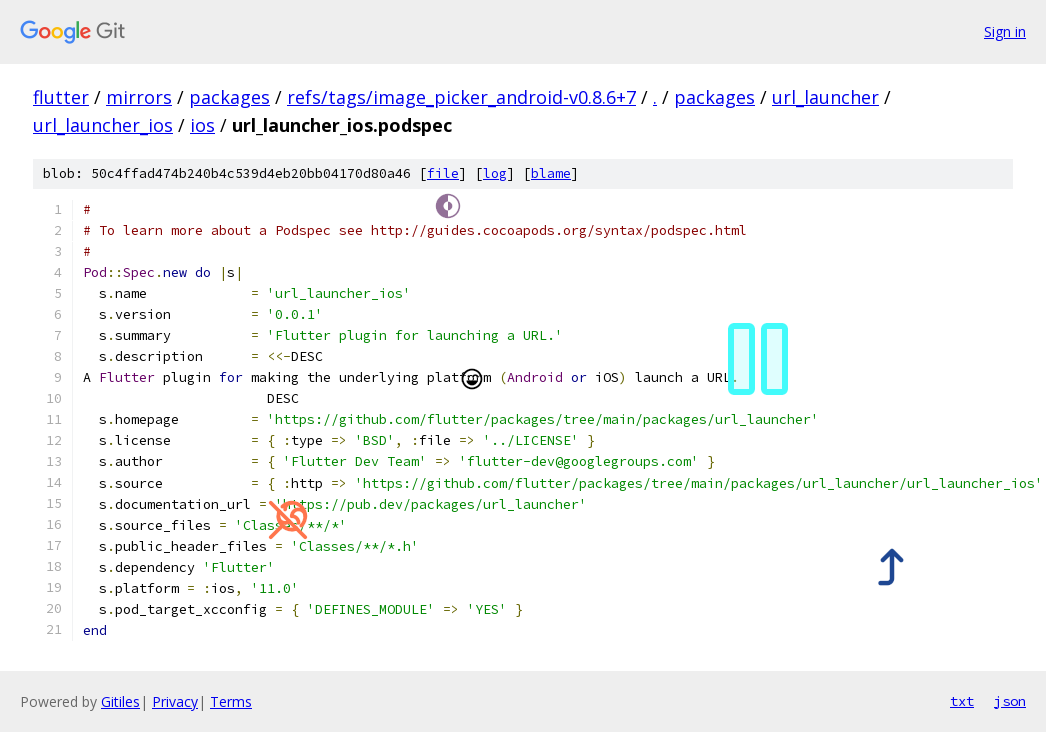  What do you see at coordinates (892, 567) in the screenshot?
I see `go up one level in navigation` at bounding box center [892, 567].